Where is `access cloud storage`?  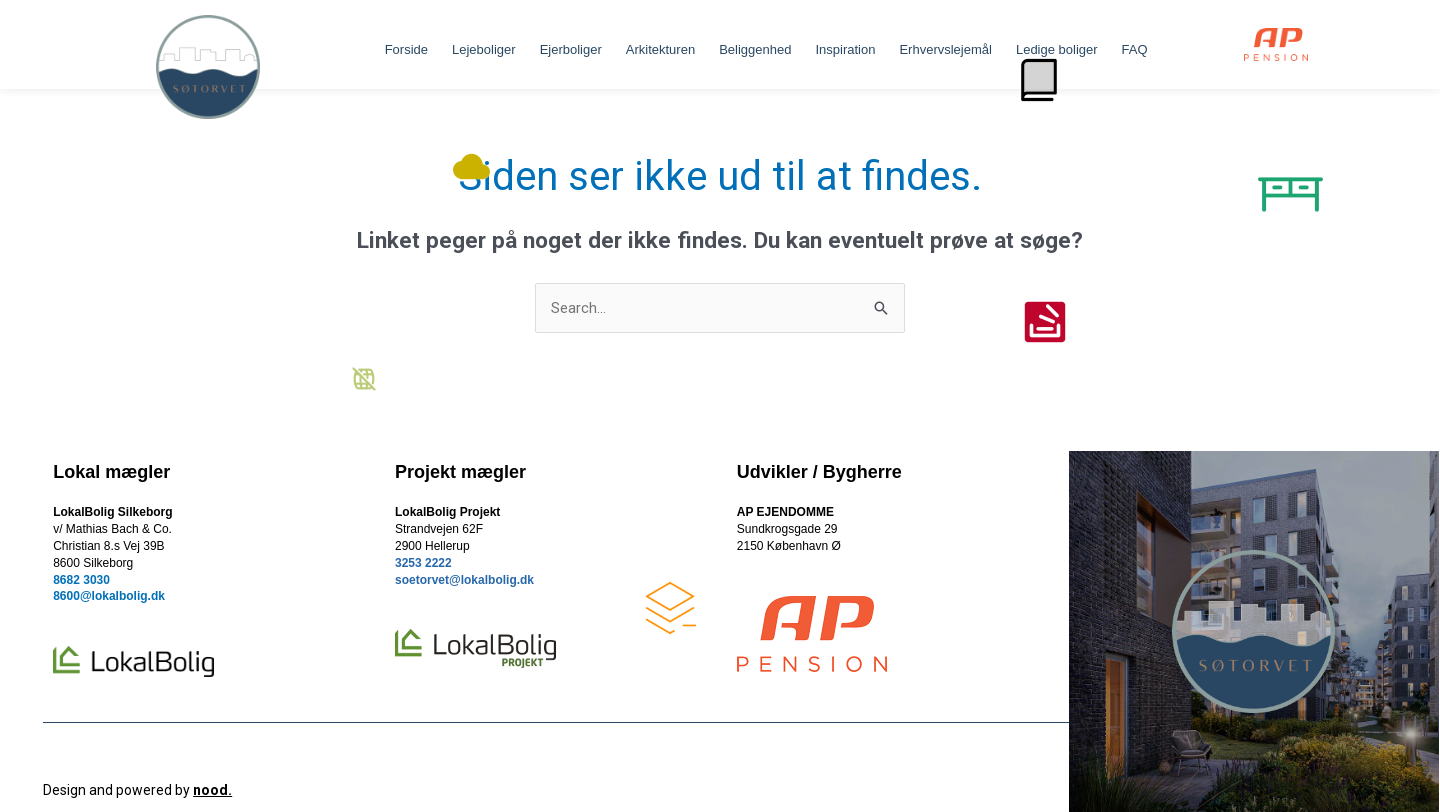
access cloud storage is located at coordinates (471, 166).